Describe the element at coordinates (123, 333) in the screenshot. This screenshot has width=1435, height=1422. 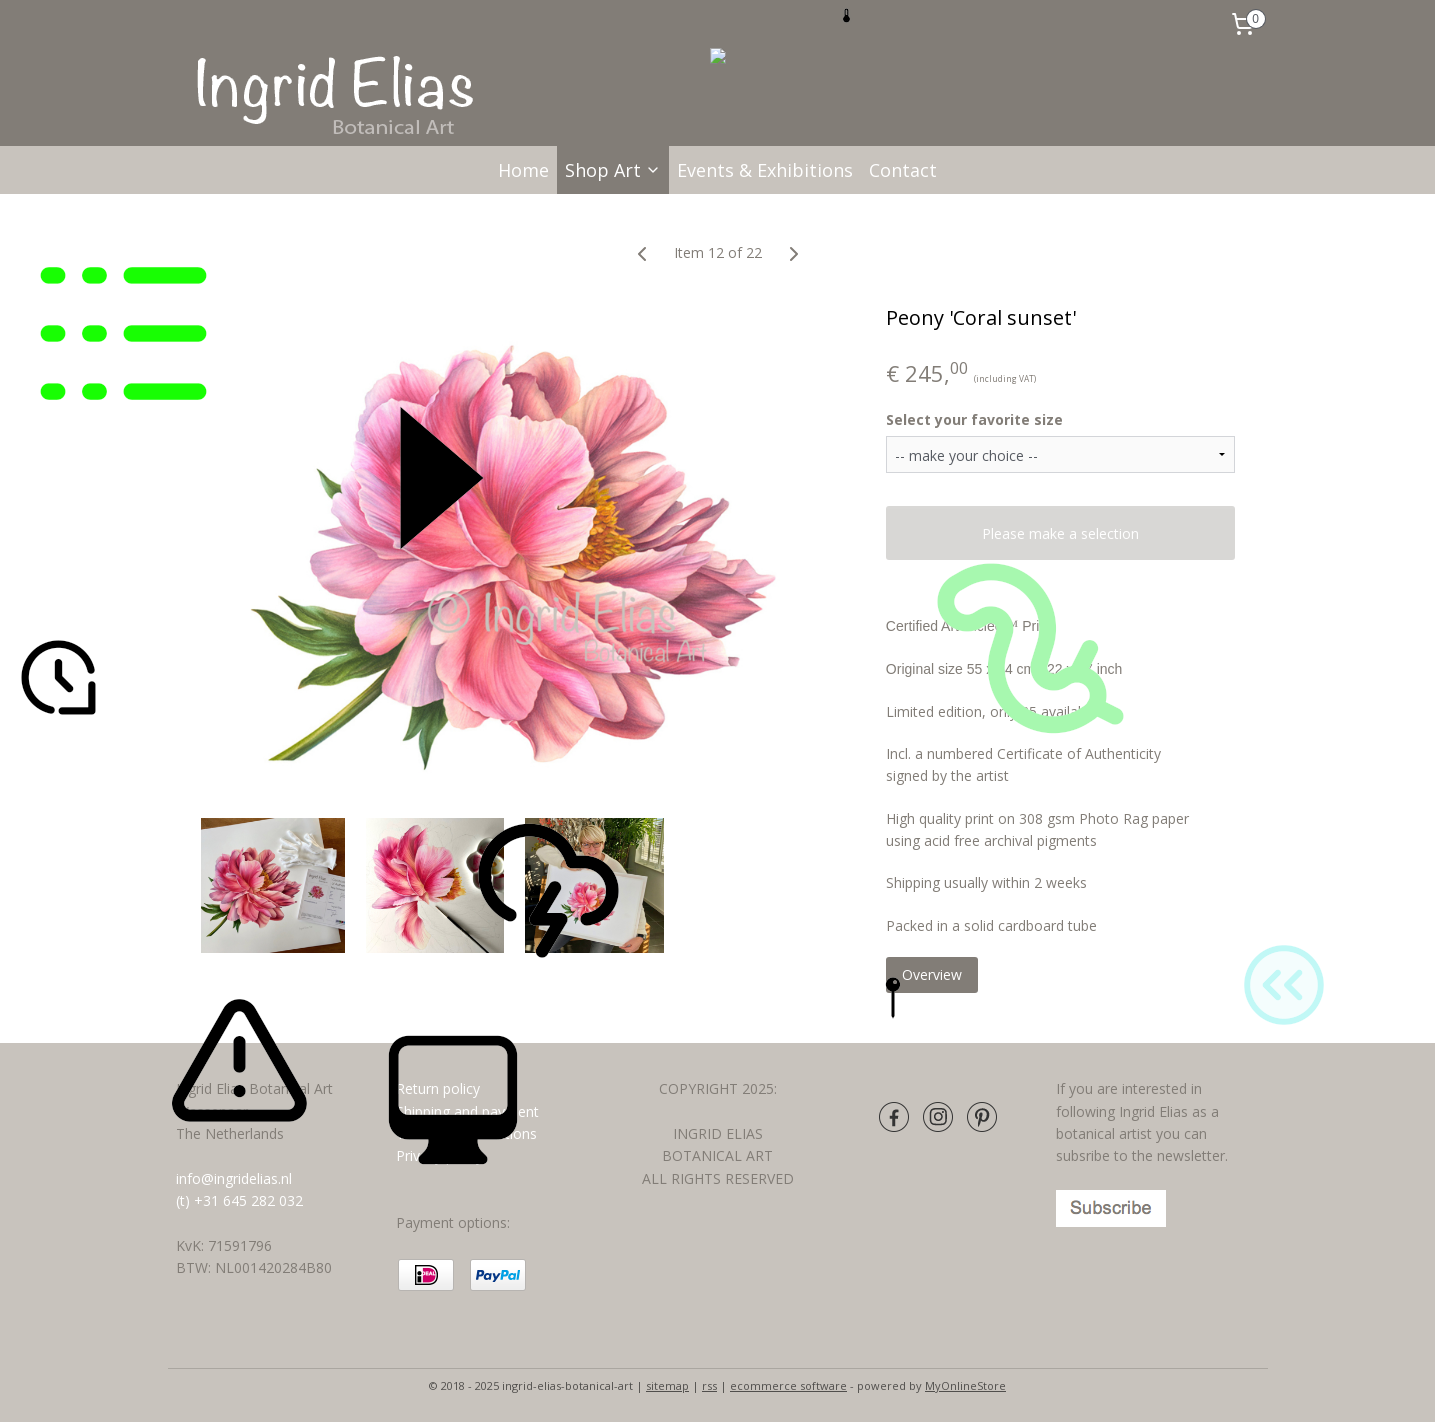
I see `view activity logs or history` at that location.